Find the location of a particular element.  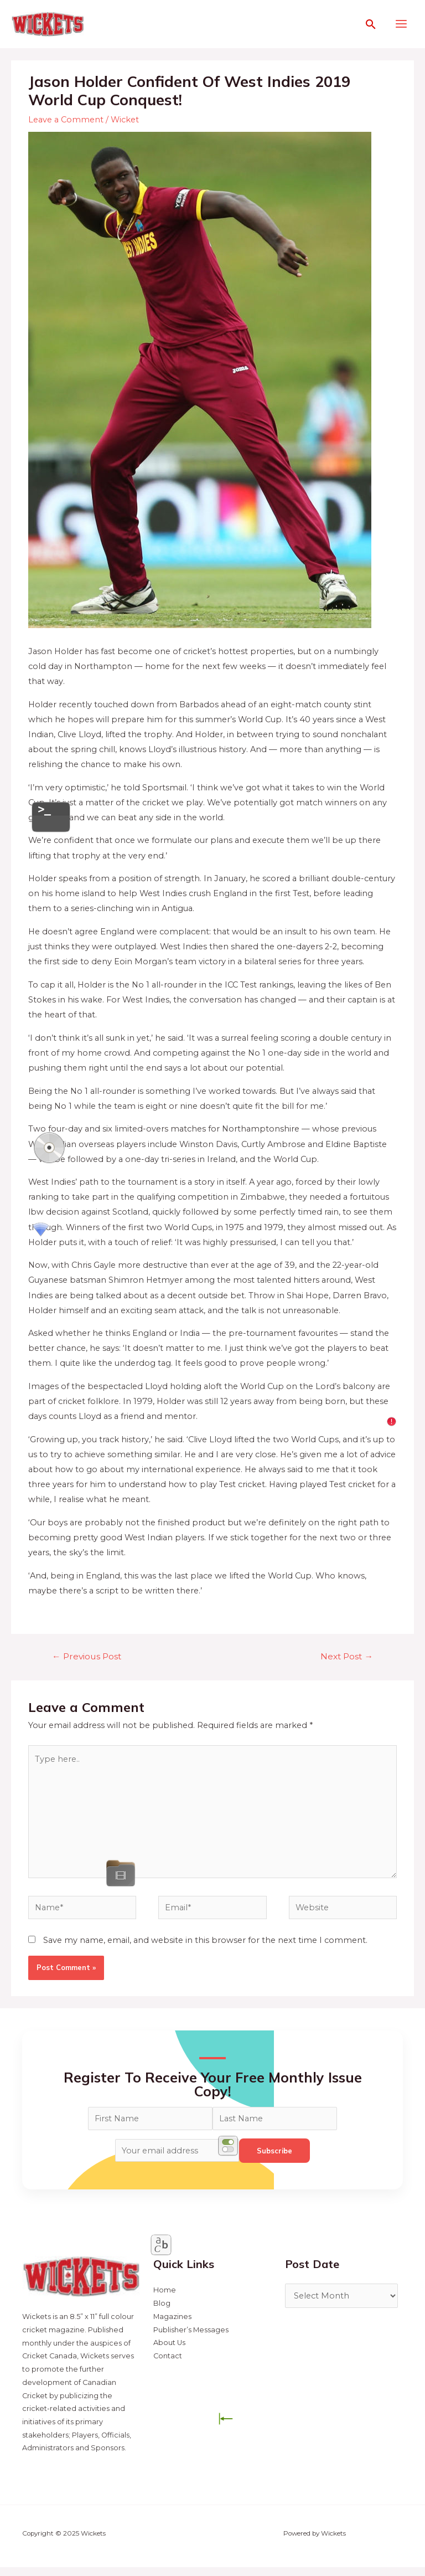

indicates a CD-ROM drive or optical disc device is located at coordinates (49, 1148).